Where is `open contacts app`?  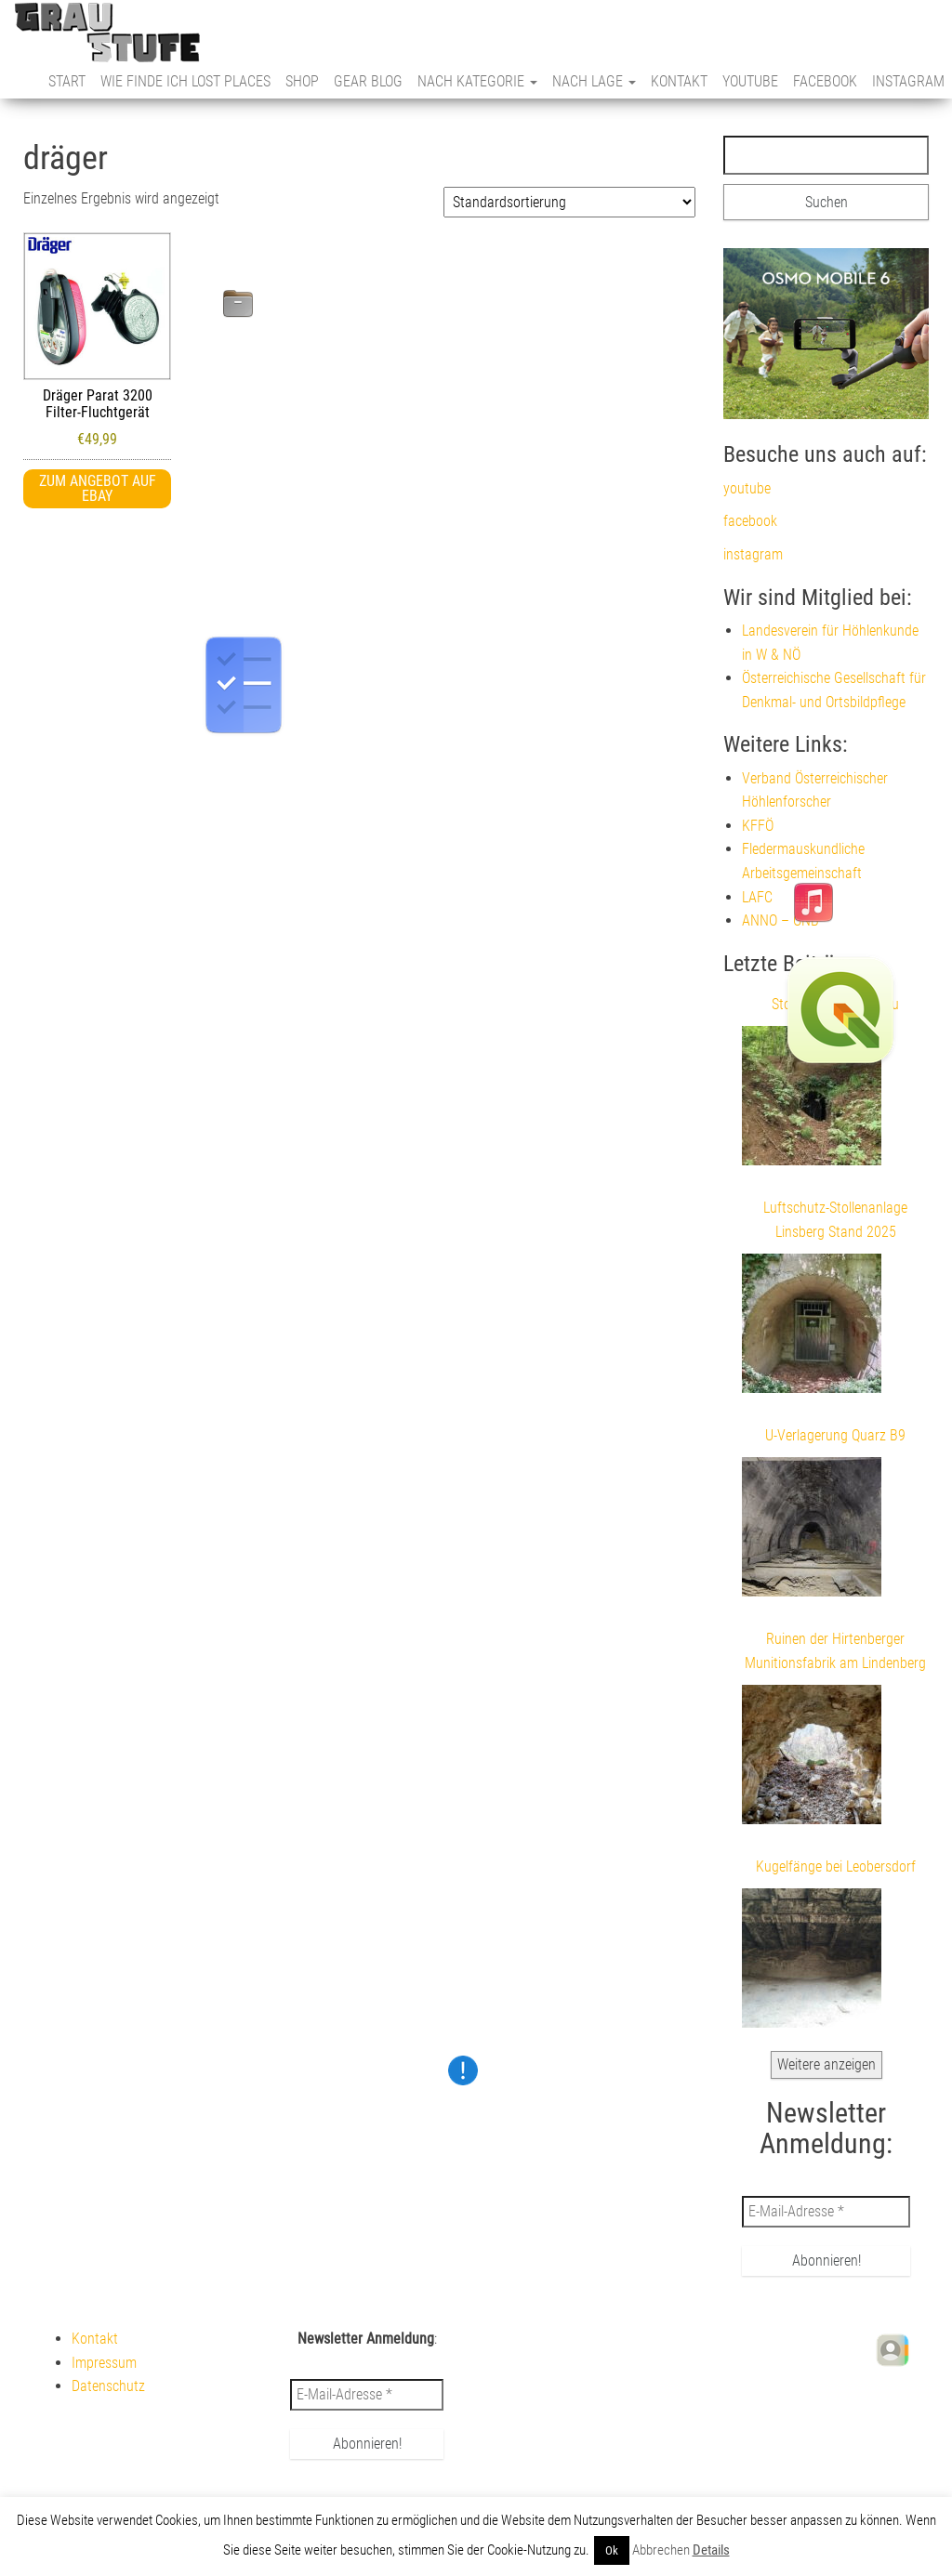
open contacts app is located at coordinates (892, 2350).